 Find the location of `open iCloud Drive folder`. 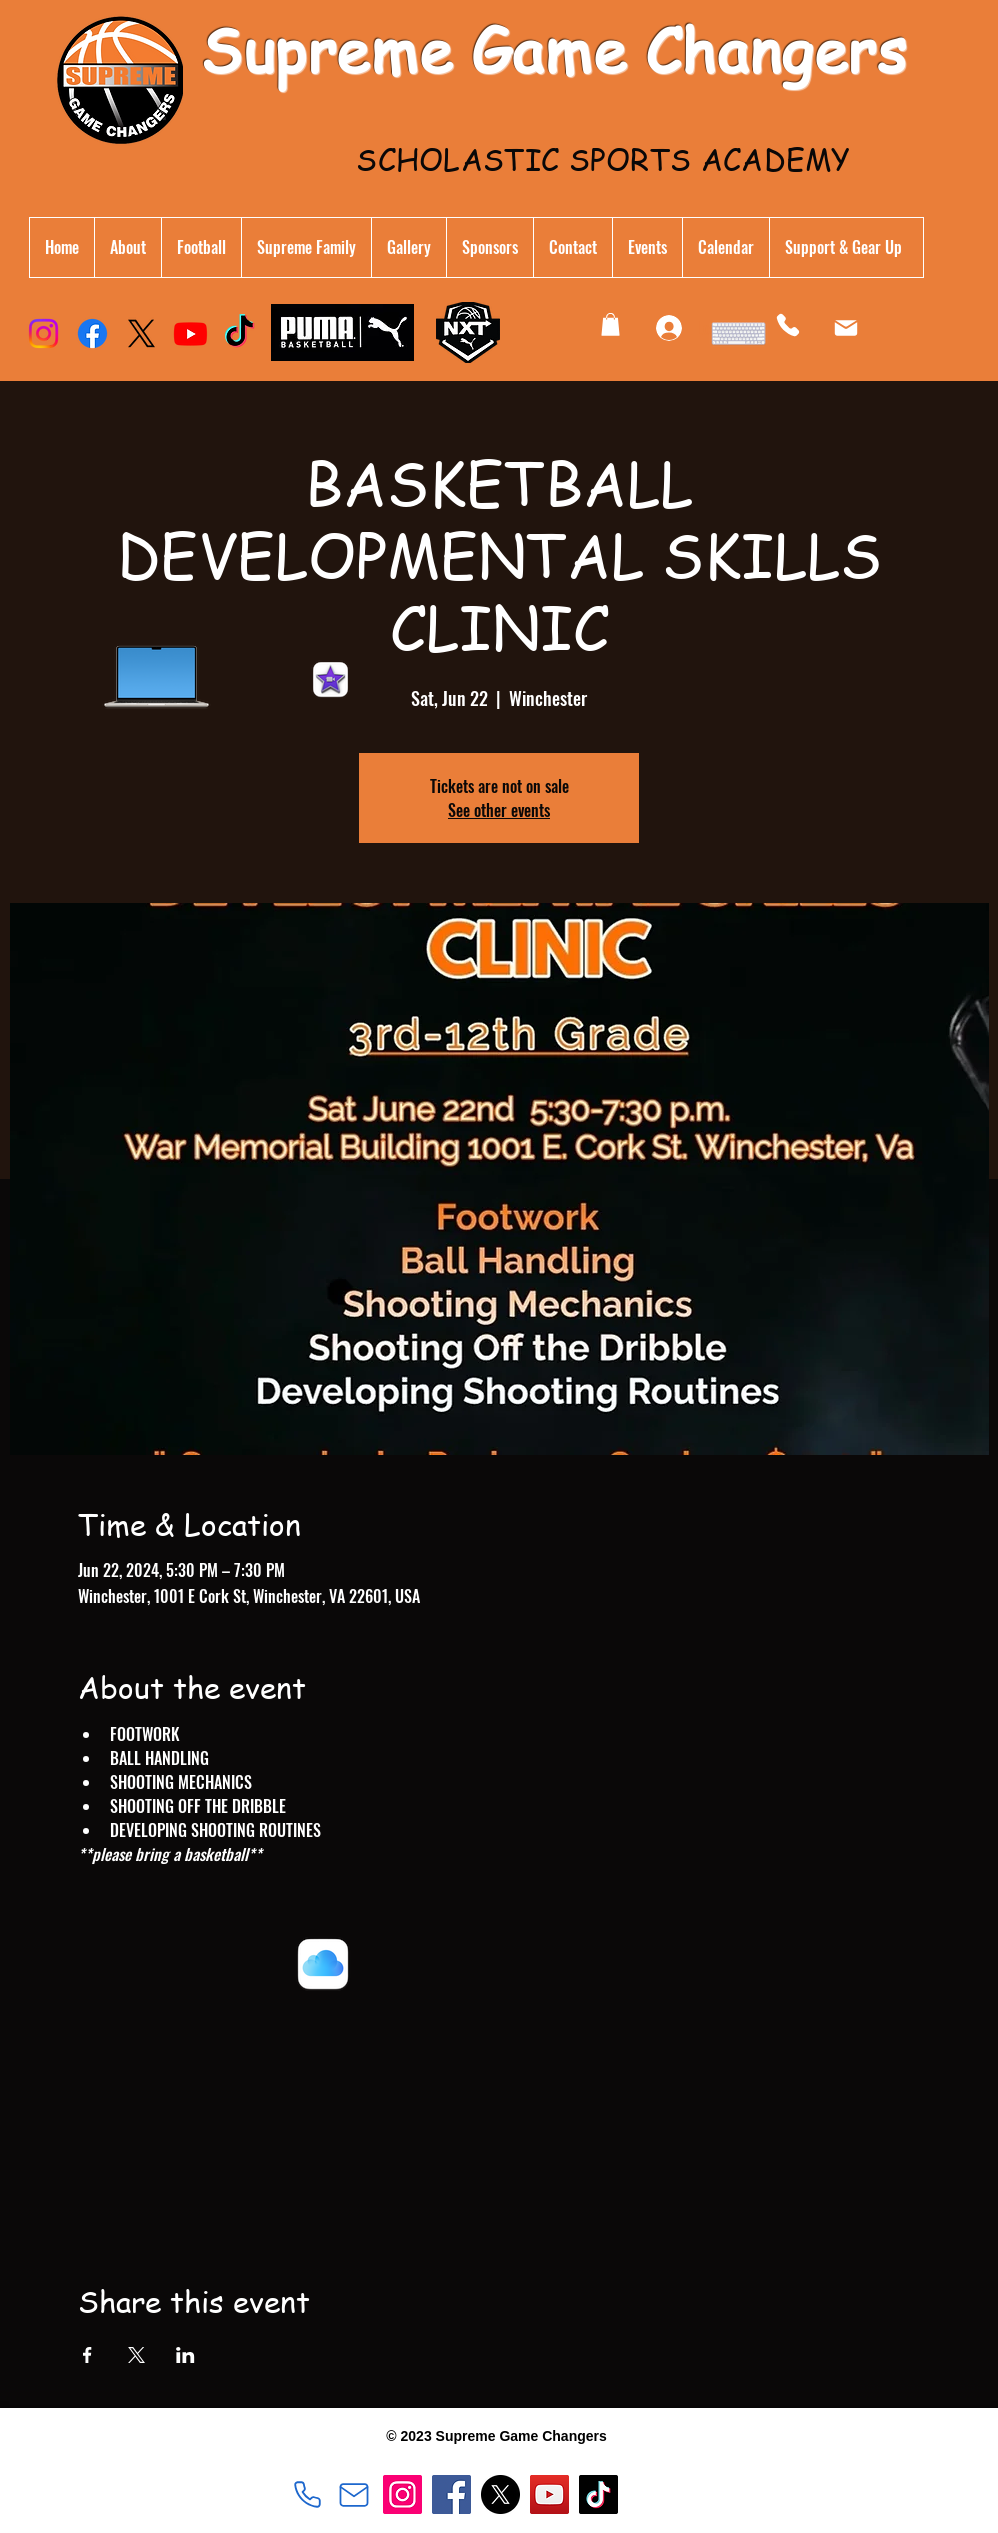

open iCloud Drive folder is located at coordinates (323, 1964).